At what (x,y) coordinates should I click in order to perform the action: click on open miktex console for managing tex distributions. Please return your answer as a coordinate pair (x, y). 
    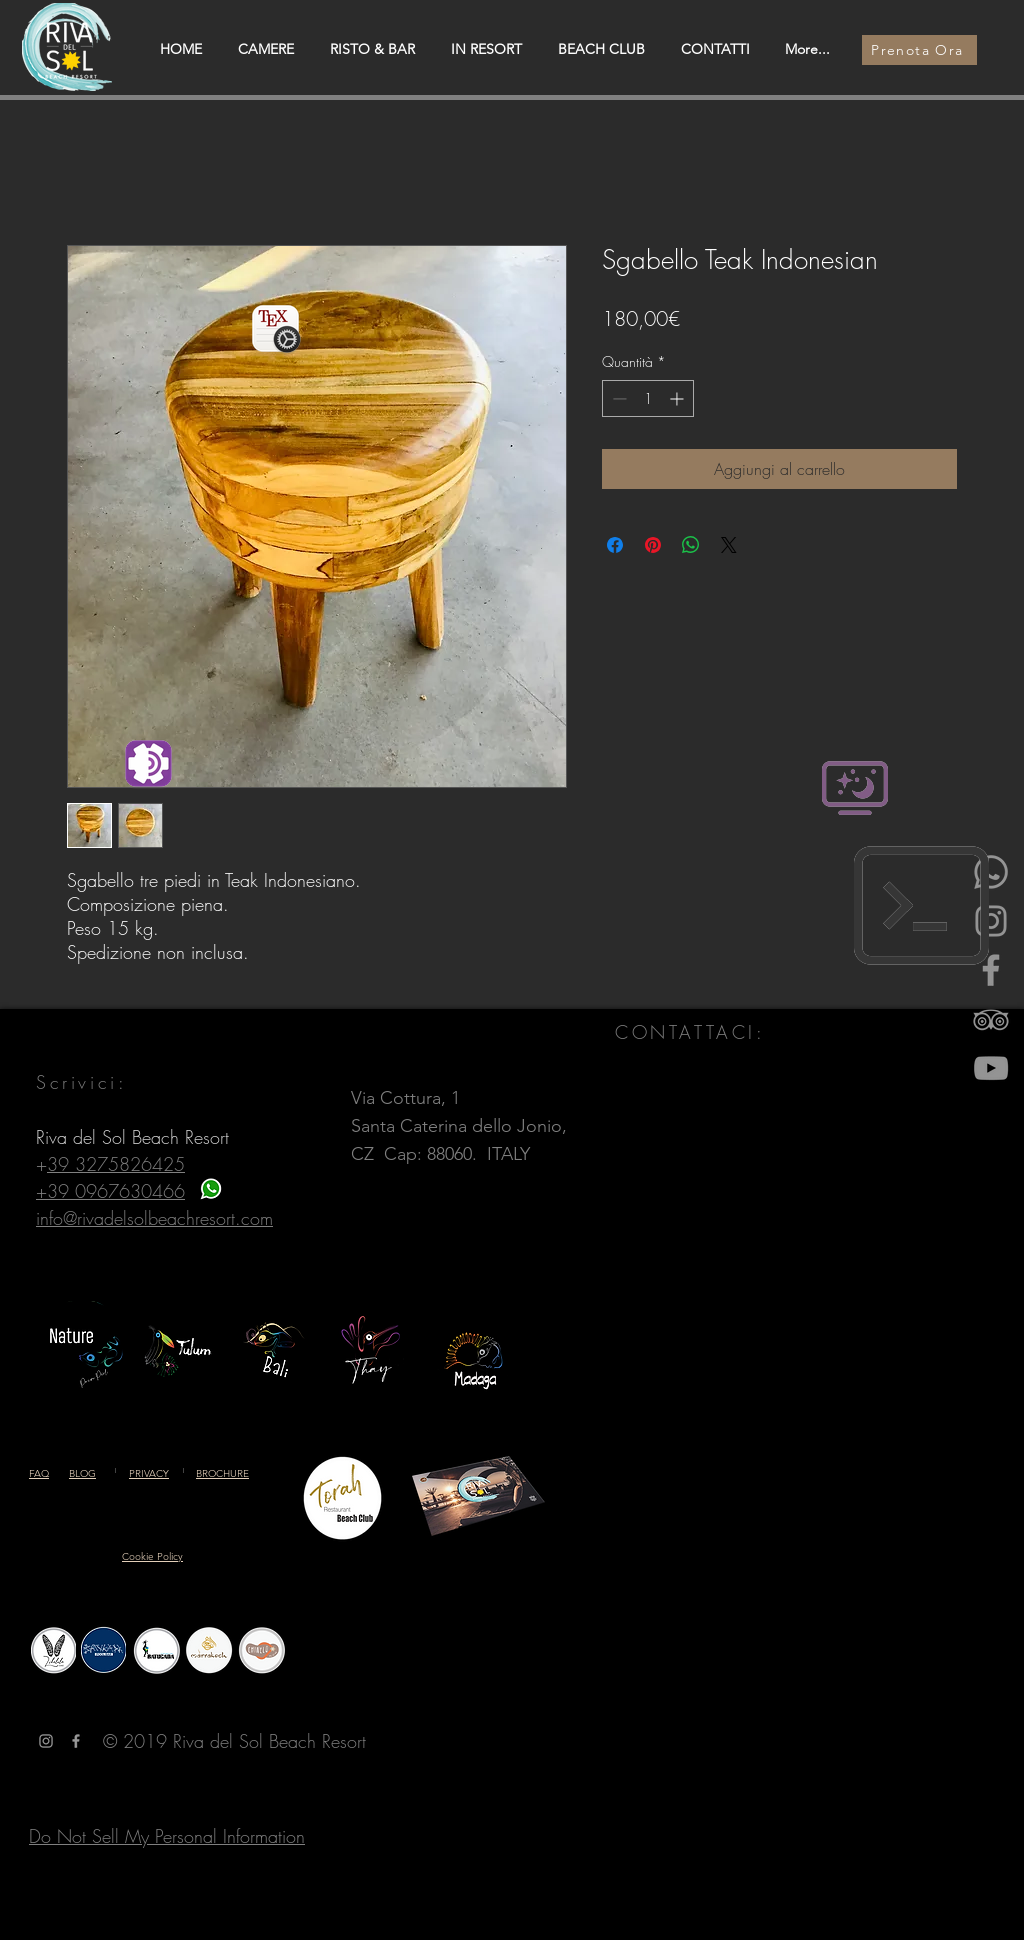
    Looking at the image, I should click on (275, 328).